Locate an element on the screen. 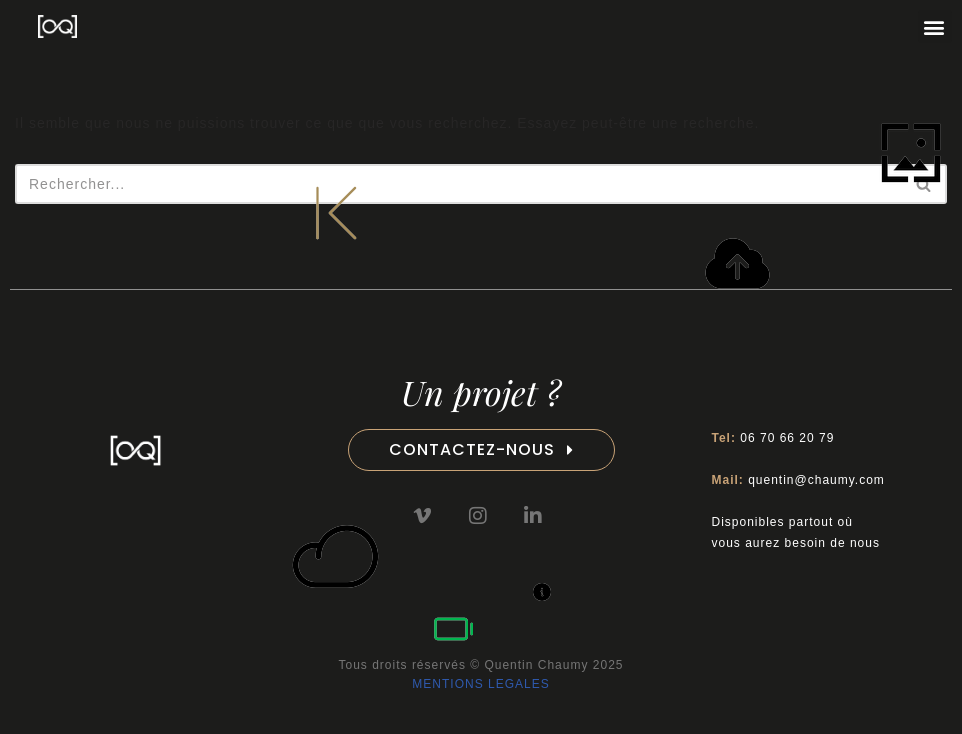  view more information or details is located at coordinates (542, 592).